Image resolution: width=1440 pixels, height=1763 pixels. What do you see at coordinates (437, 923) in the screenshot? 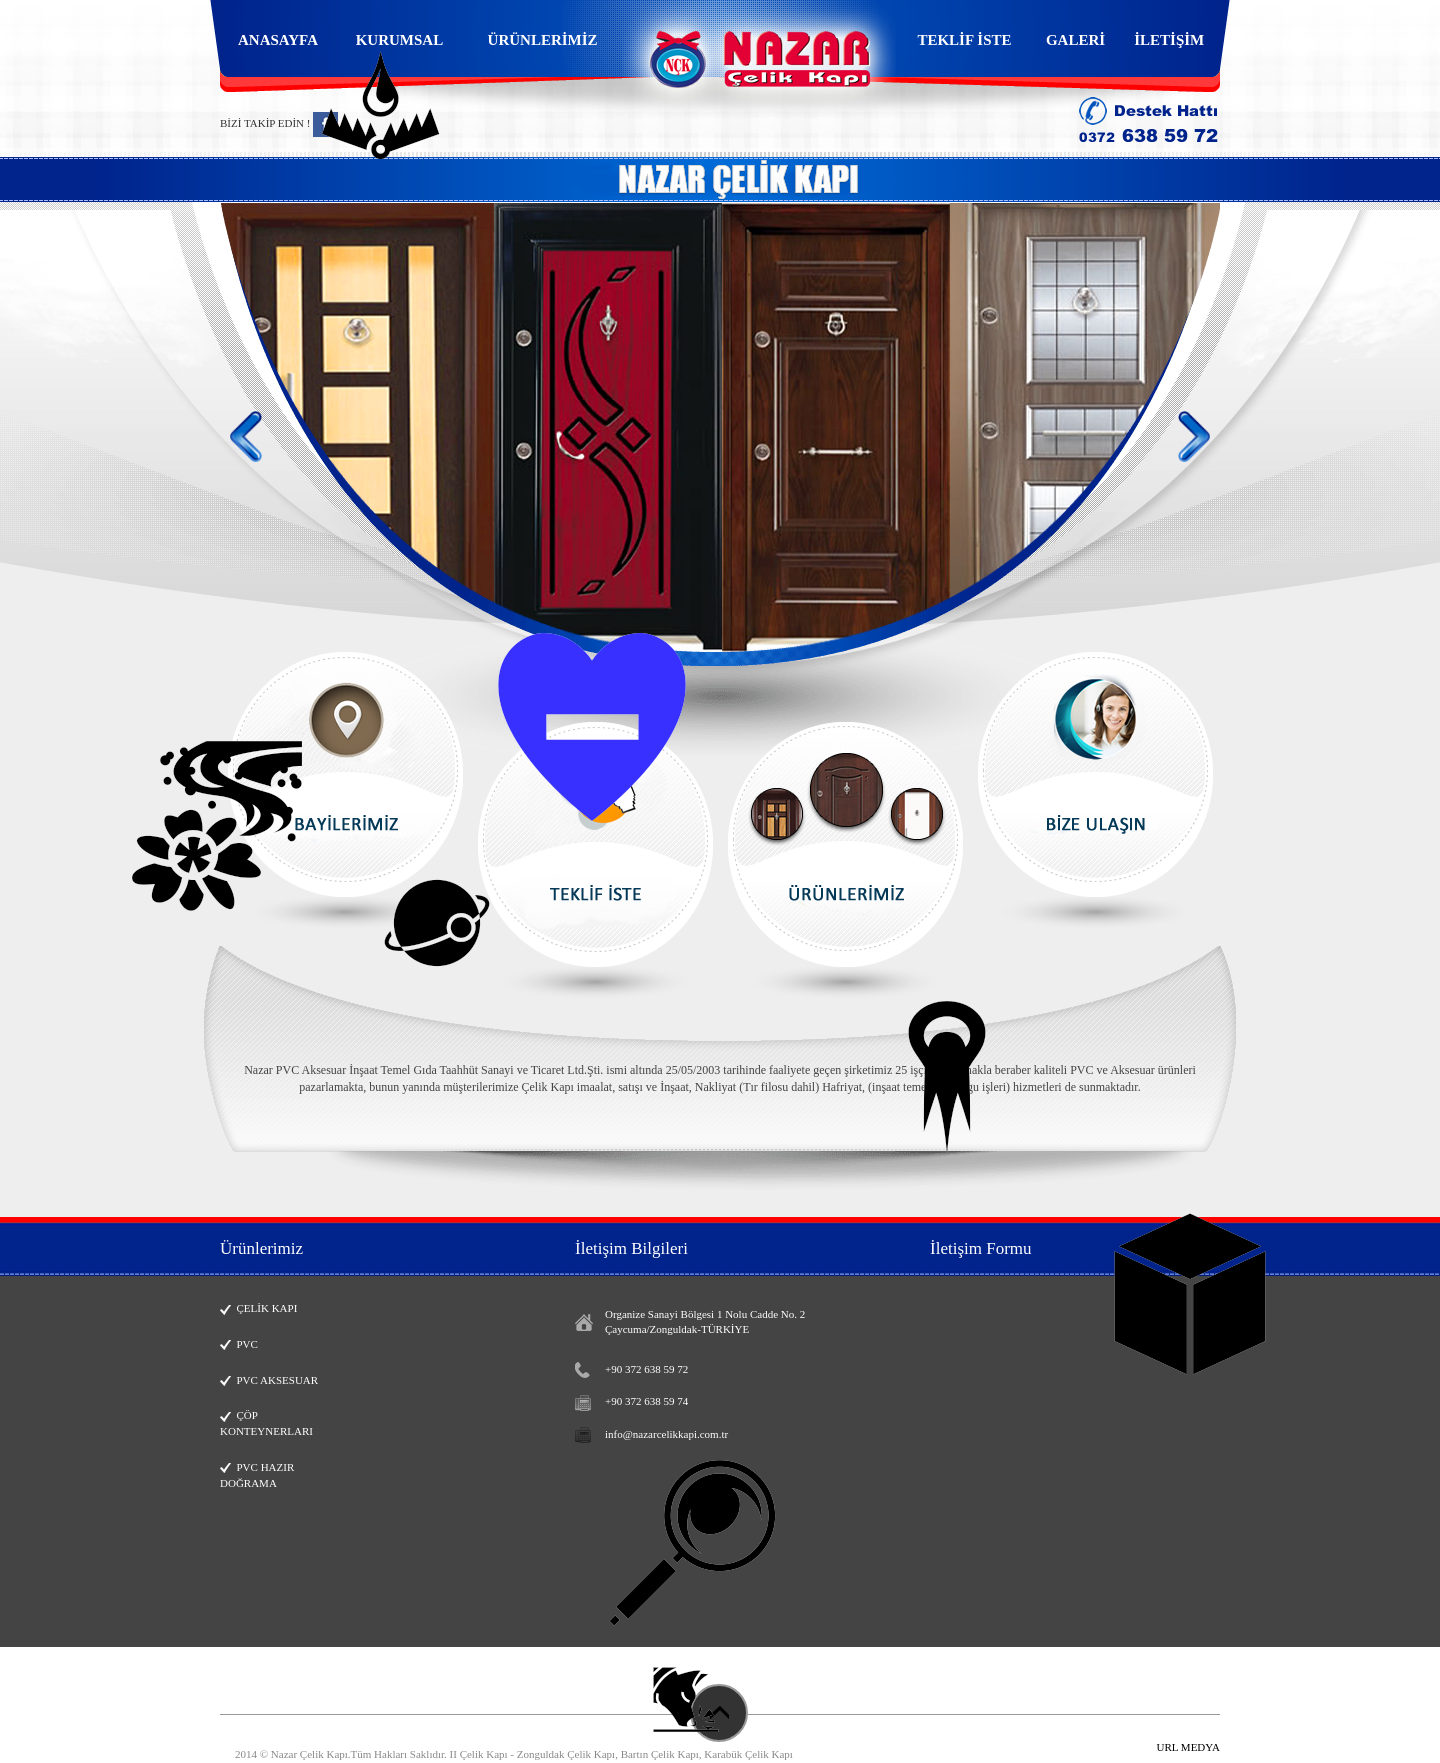
I see `view orbital mechanics or space simulation settings` at bounding box center [437, 923].